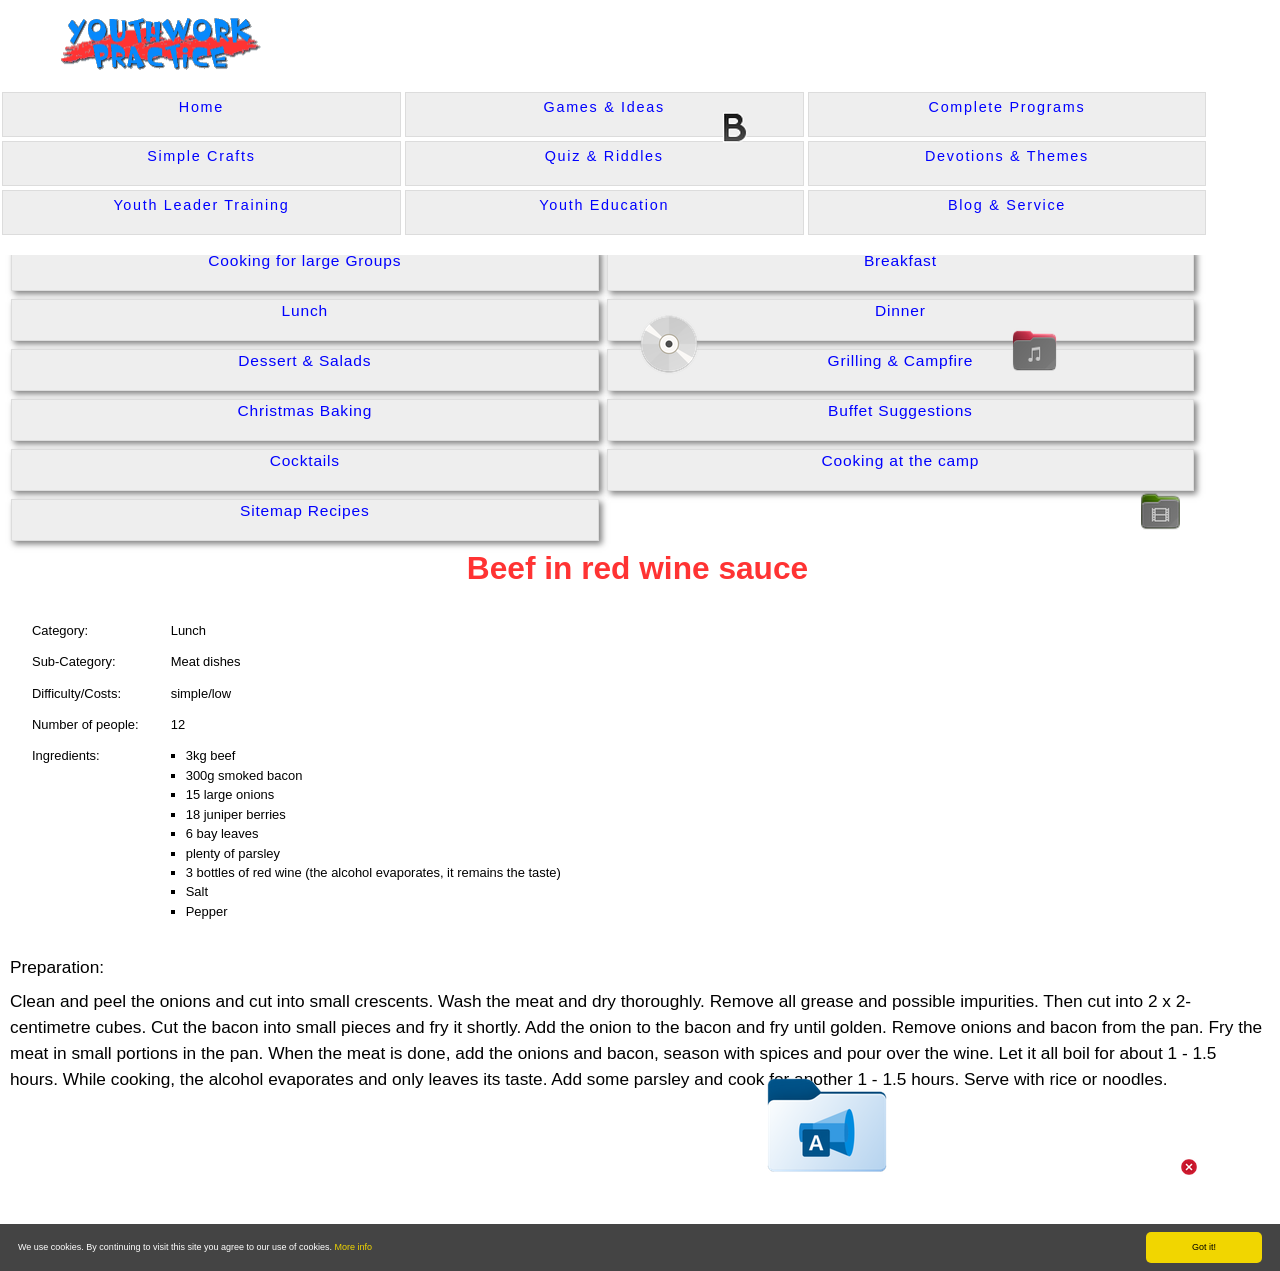 The image size is (1280, 1271). Describe the element at coordinates (826, 1128) in the screenshot. I see `open microsoft advertising files folder` at that location.